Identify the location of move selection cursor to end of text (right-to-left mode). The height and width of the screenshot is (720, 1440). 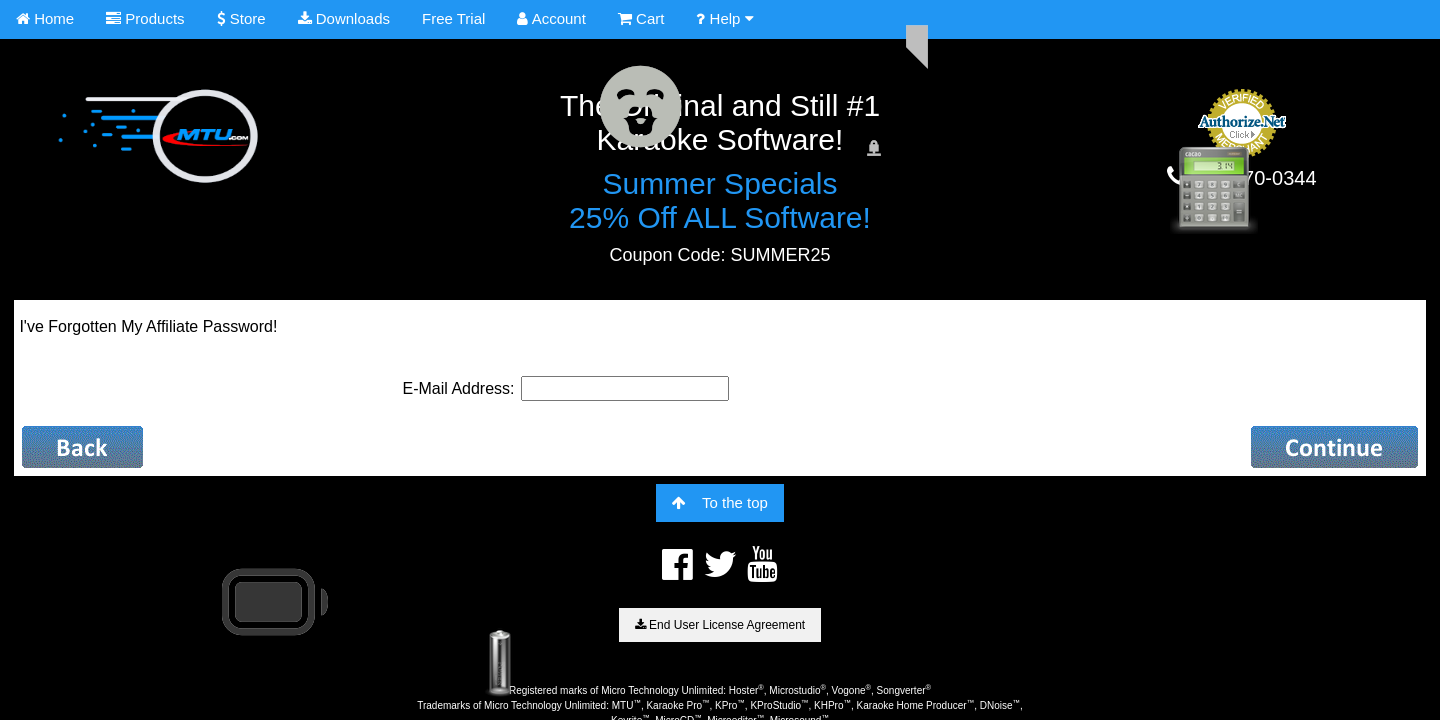
(917, 47).